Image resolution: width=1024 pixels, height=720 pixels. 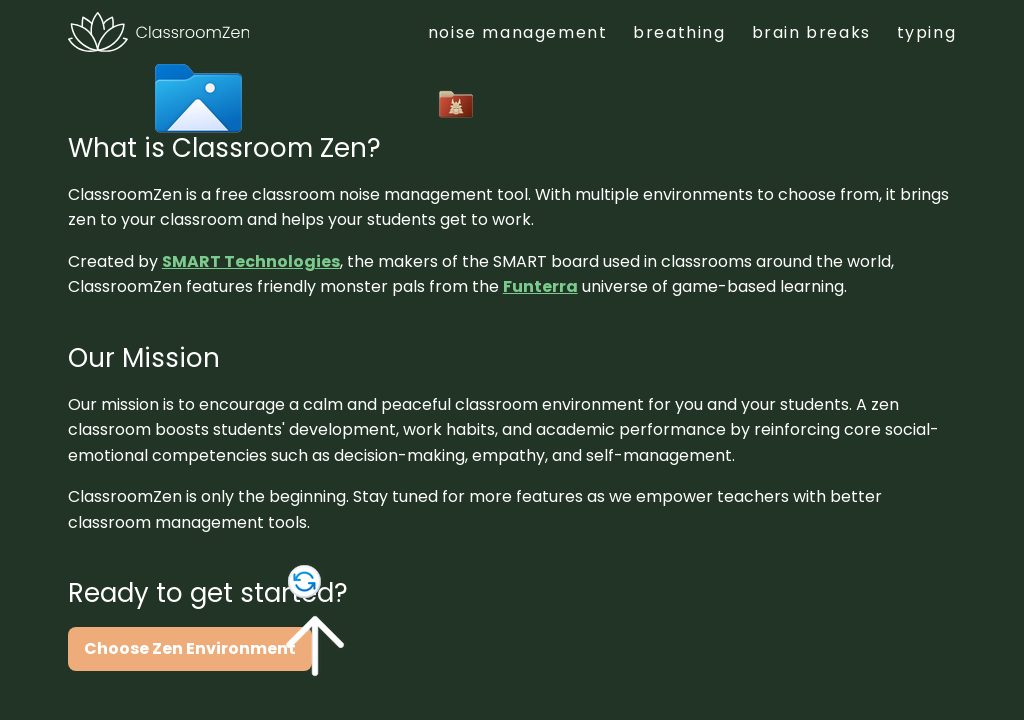 I want to click on indicates content is syncing or refreshing, so click(x=322, y=563).